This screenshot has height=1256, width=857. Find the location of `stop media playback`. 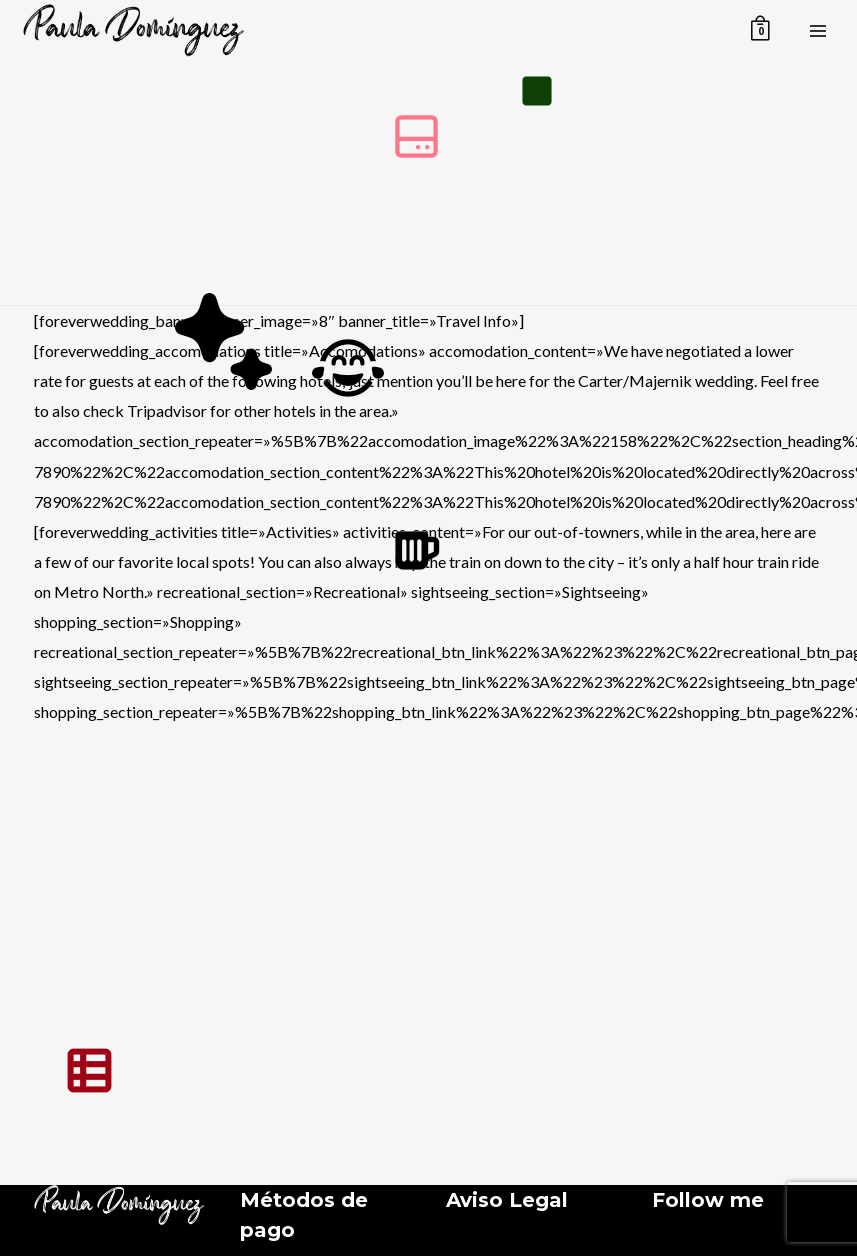

stop media playback is located at coordinates (537, 91).